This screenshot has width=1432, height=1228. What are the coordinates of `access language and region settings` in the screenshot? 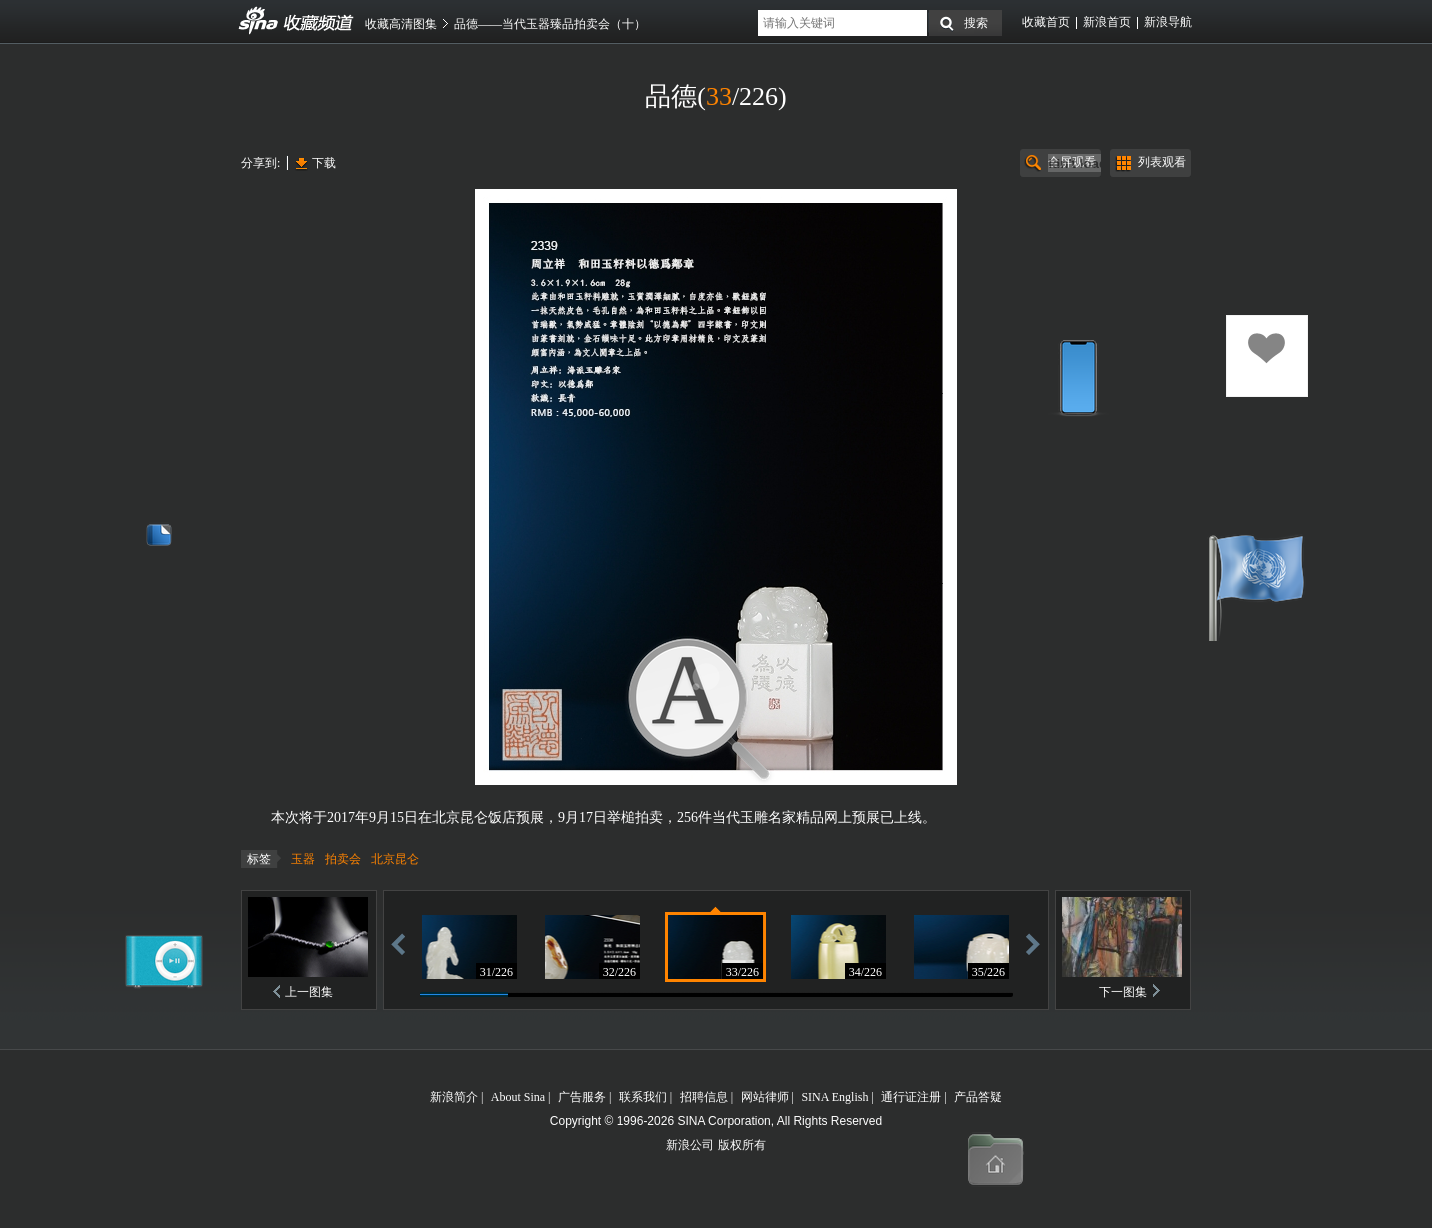 It's located at (1255, 587).